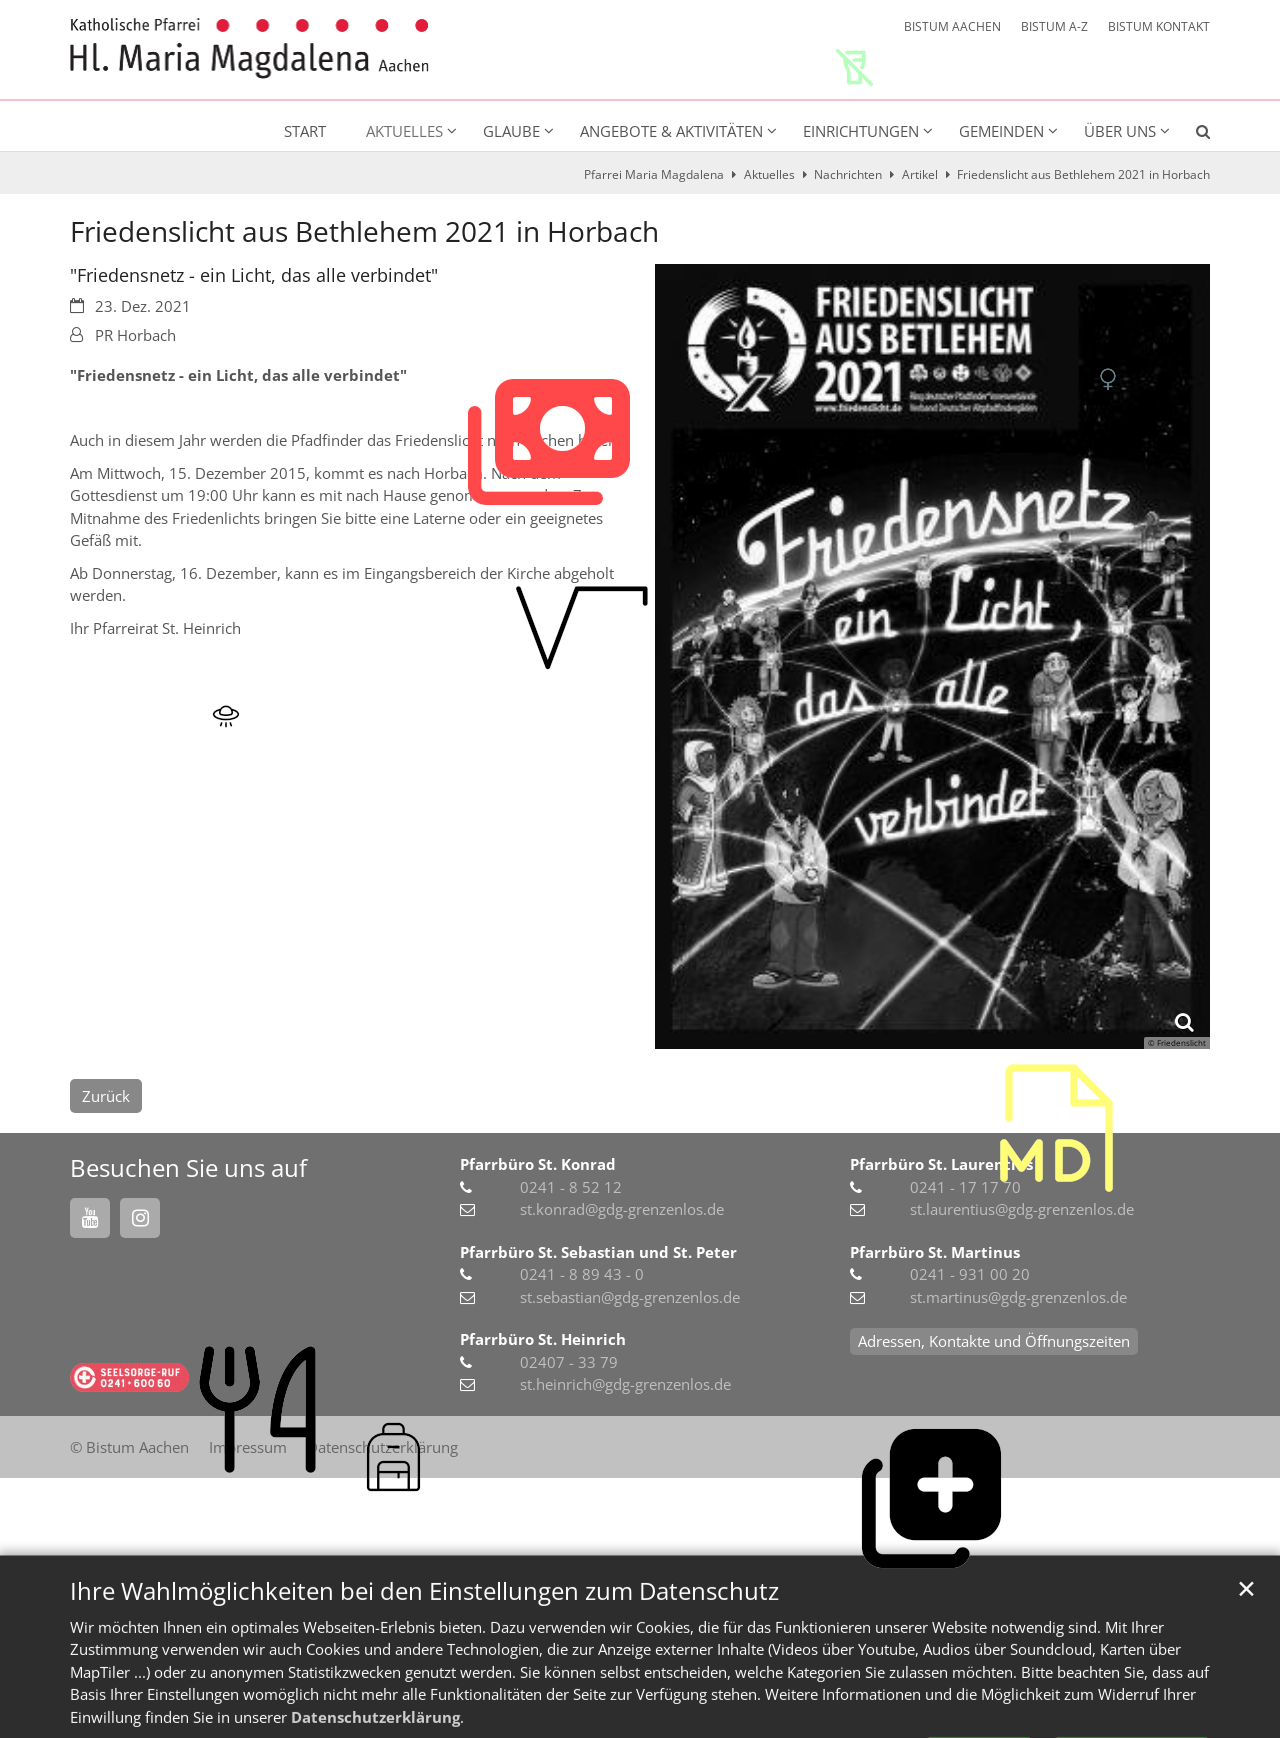  What do you see at coordinates (854, 67) in the screenshot?
I see `no alcohol allowed` at bounding box center [854, 67].